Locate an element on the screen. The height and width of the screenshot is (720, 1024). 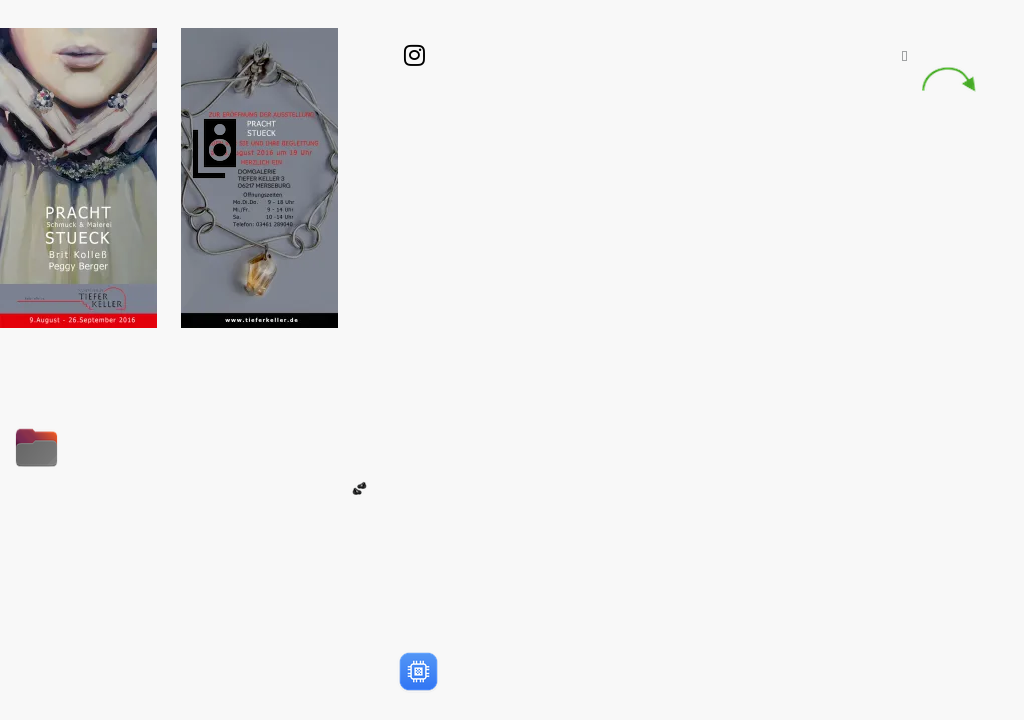
browse electronics or hardware apps is located at coordinates (418, 671).